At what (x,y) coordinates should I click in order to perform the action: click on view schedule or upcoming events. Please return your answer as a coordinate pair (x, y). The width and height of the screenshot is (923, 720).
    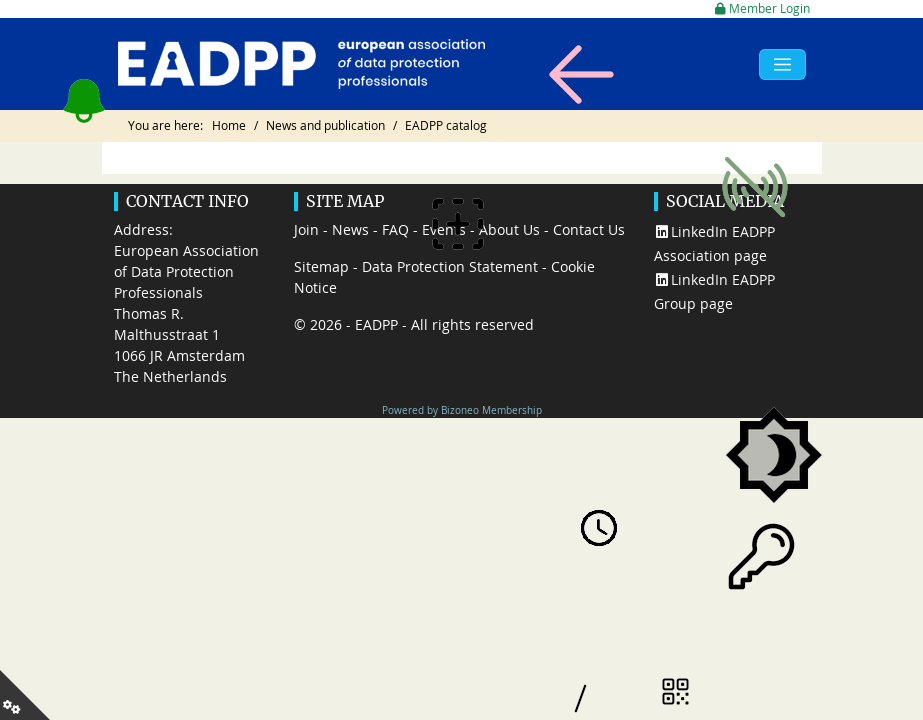
    Looking at the image, I should click on (599, 528).